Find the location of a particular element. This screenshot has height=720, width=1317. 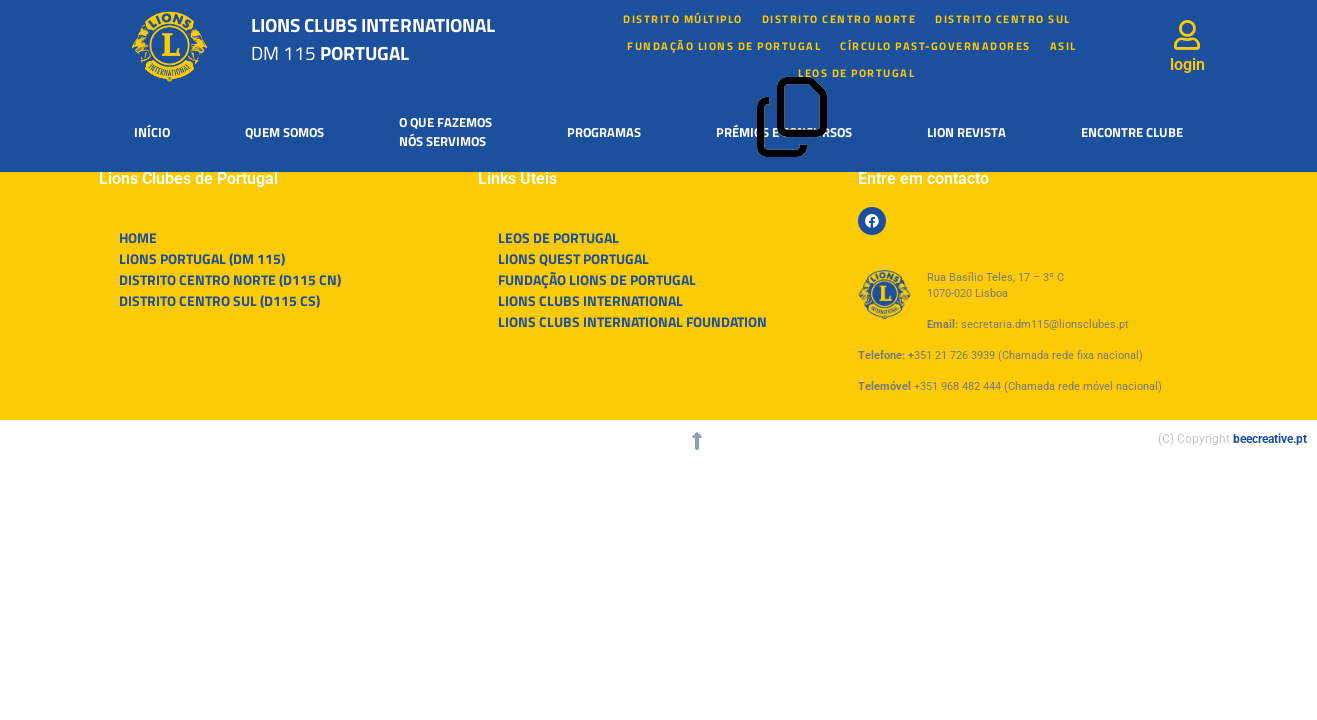

scroll to top of page is located at coordinates (697, 441).